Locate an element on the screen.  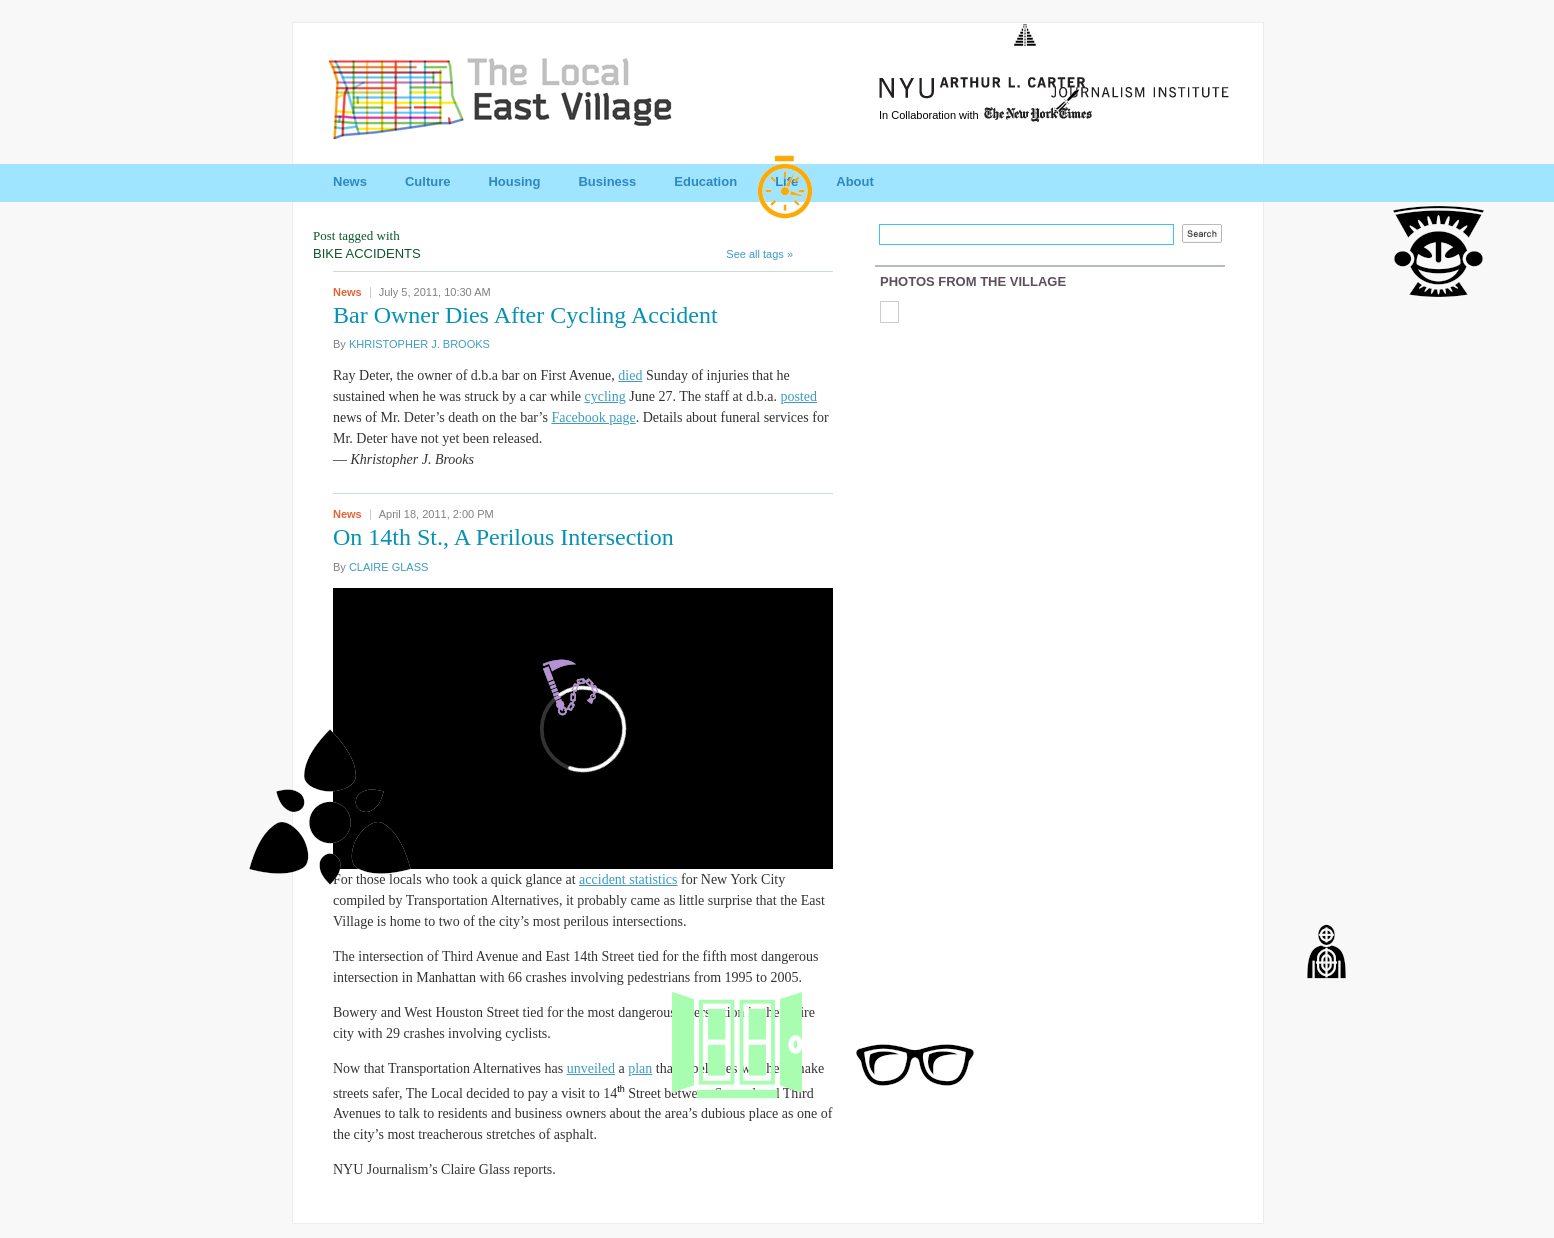
represents a hive mind or collective intelligence feature is located at coordinates (330, 807).